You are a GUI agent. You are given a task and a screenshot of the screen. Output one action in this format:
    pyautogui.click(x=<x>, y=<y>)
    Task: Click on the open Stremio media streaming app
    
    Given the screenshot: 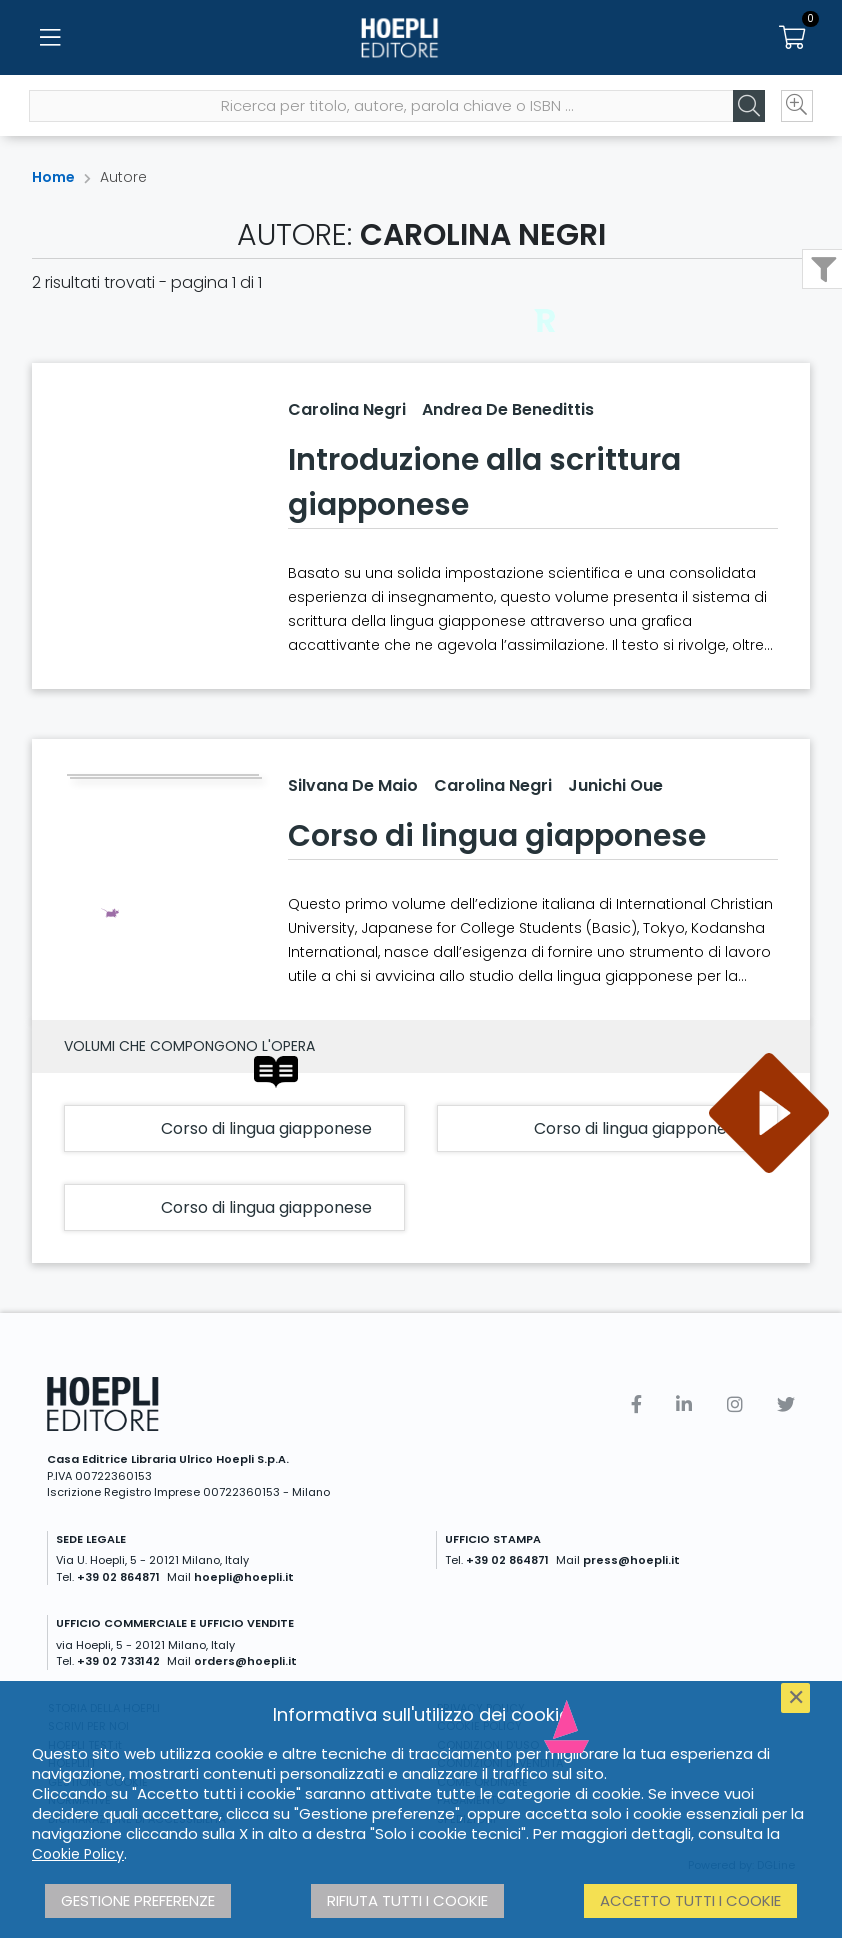 What is the action you would take?
    pyautogui.click(x=769, y=1113)
    